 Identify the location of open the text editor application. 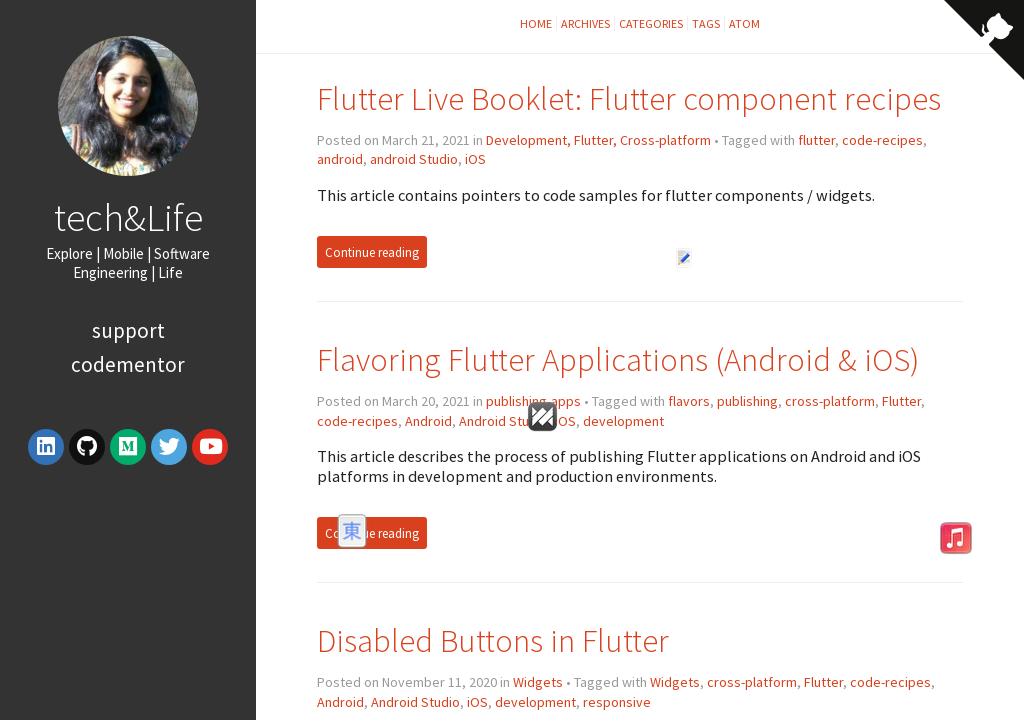
(684, 258).